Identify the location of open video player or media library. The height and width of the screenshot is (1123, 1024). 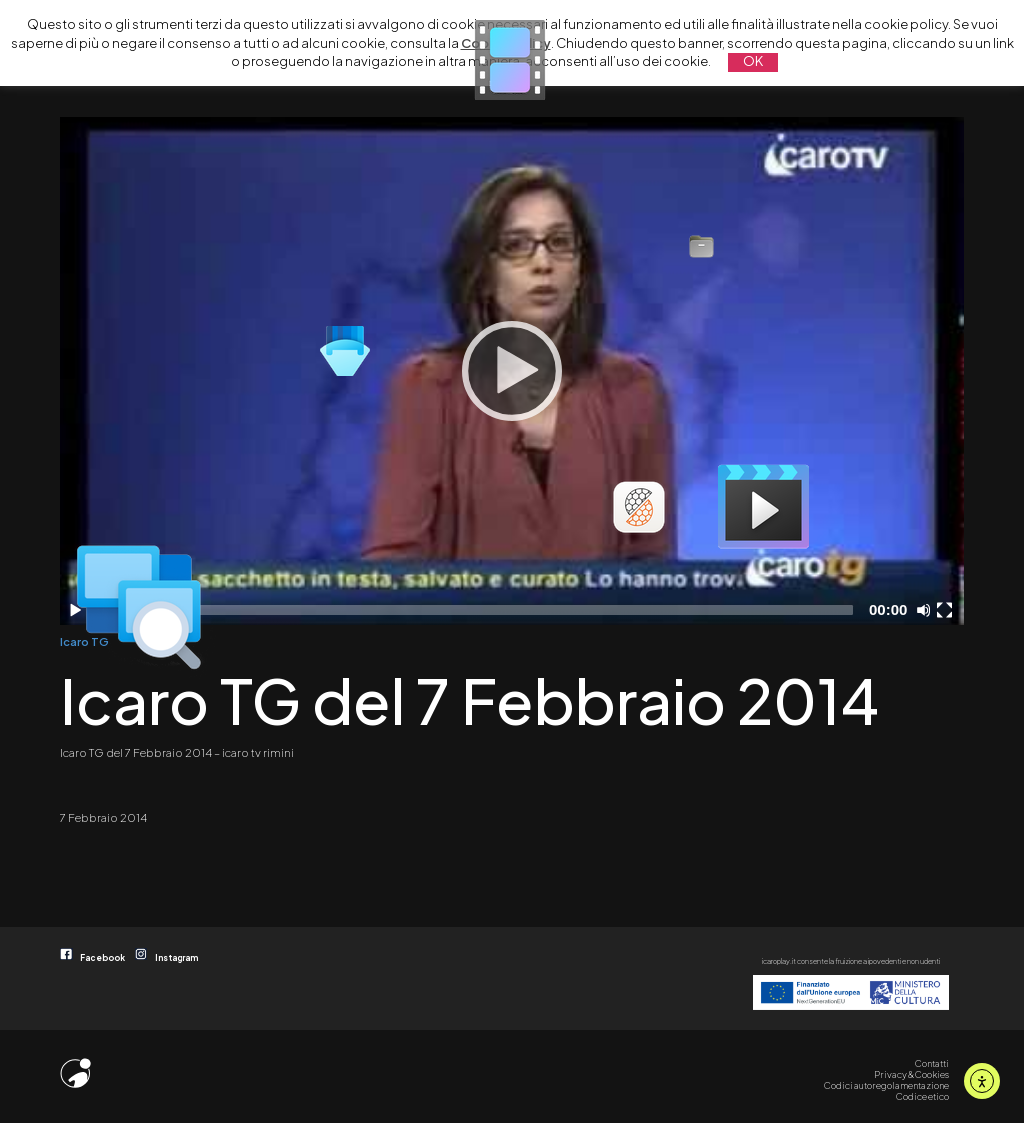
(510, 60).